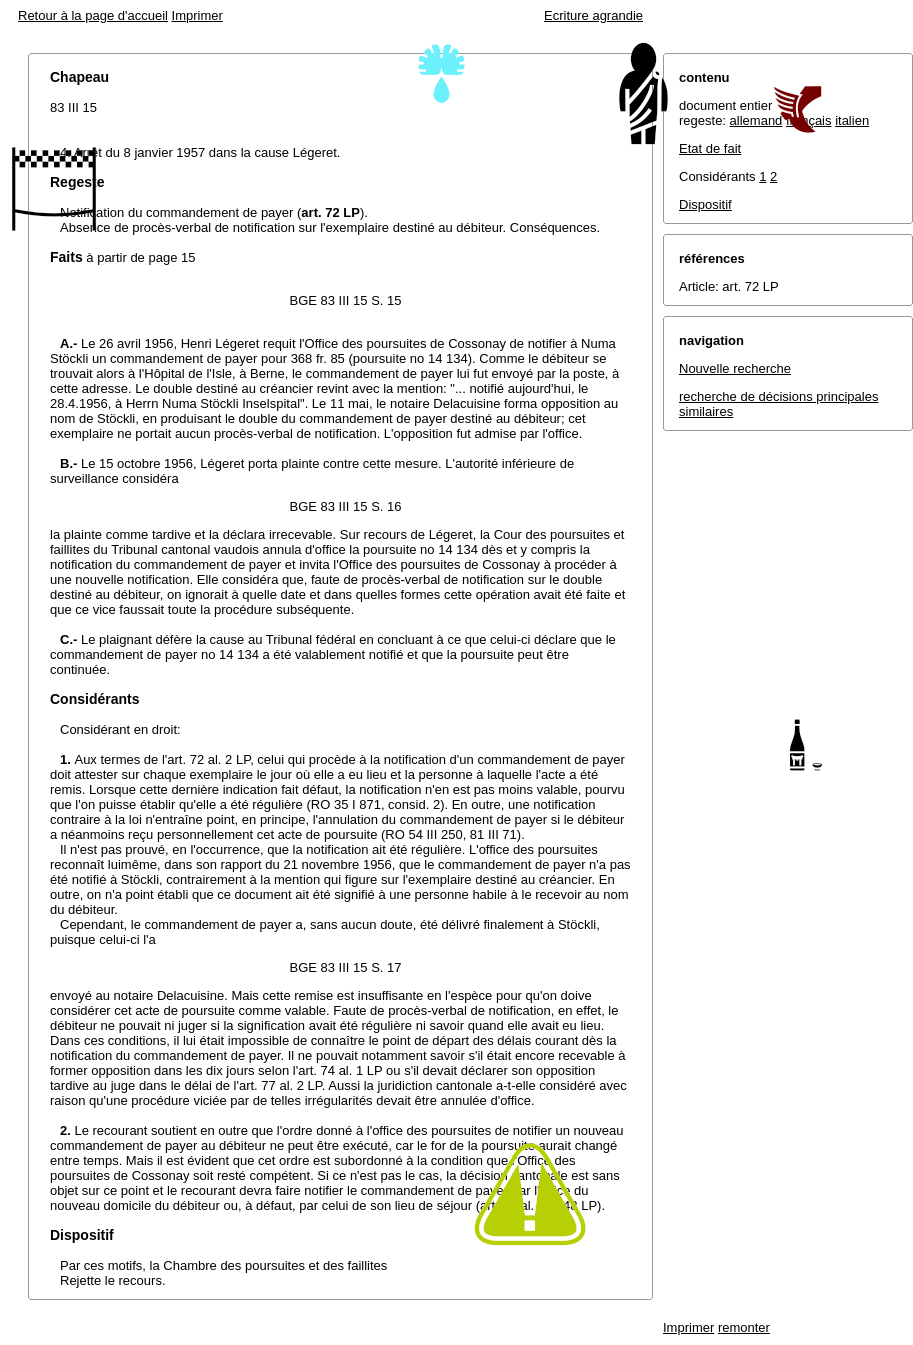 This screenshot has height=1345, width=913. Describe the element at coordinates (797, 109) in the screenshot. I see `indicates speed boost or agility power-up` at that location.